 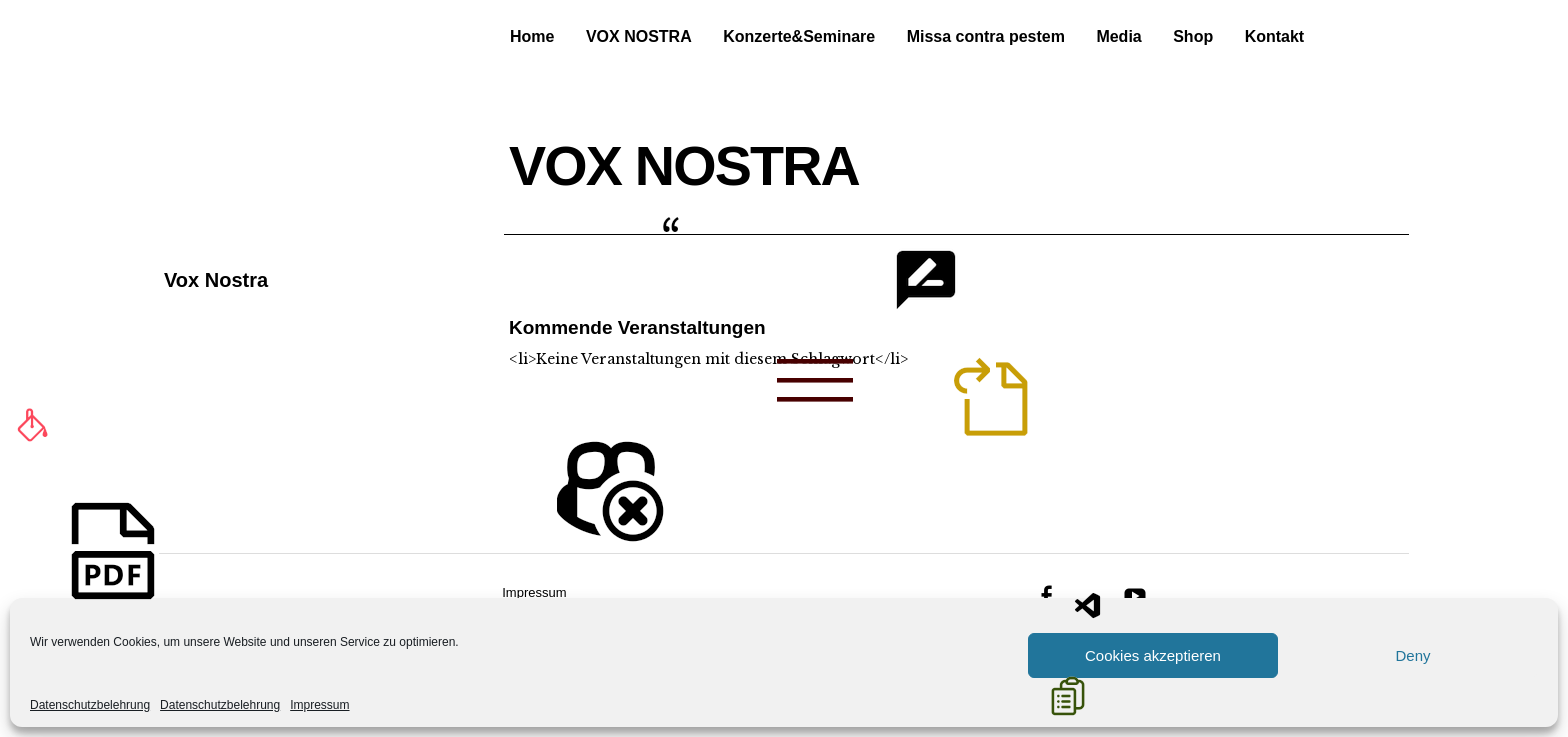 I want to click on open navigation menu, so click(x=815, y=378).